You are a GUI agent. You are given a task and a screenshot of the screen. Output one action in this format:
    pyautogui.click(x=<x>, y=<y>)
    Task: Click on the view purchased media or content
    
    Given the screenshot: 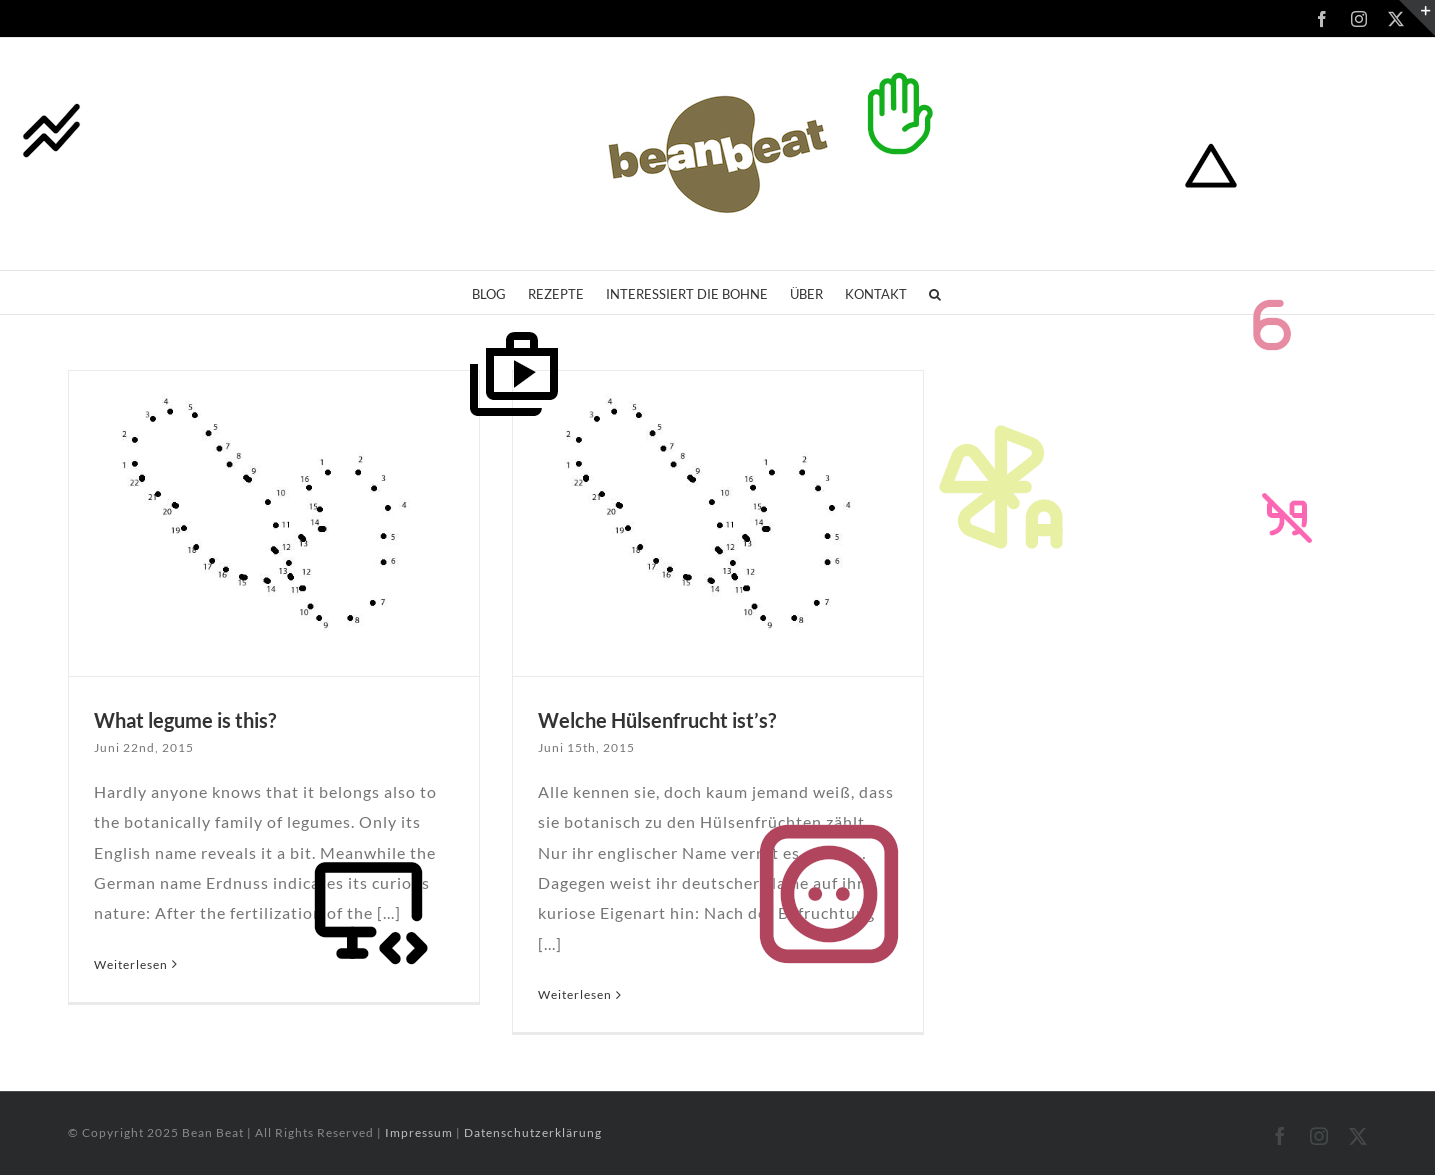 What is the action you would take?
    pyautogui.click(x=514, y=376)
    